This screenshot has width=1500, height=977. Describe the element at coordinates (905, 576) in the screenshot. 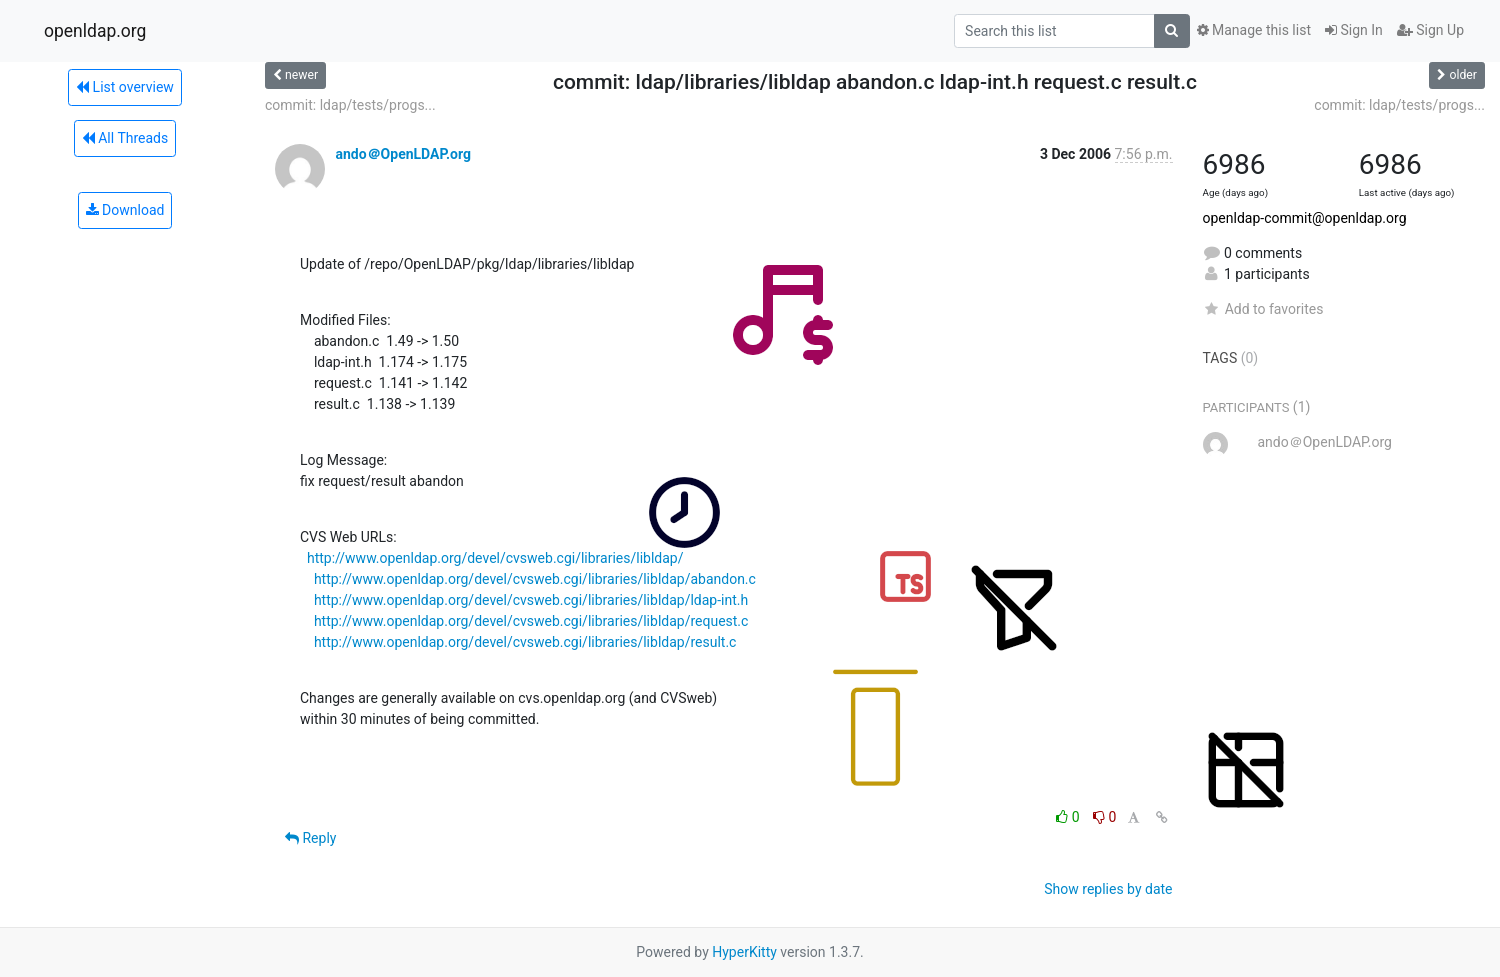

I see `indicates a TypeScript file or project` at that location.